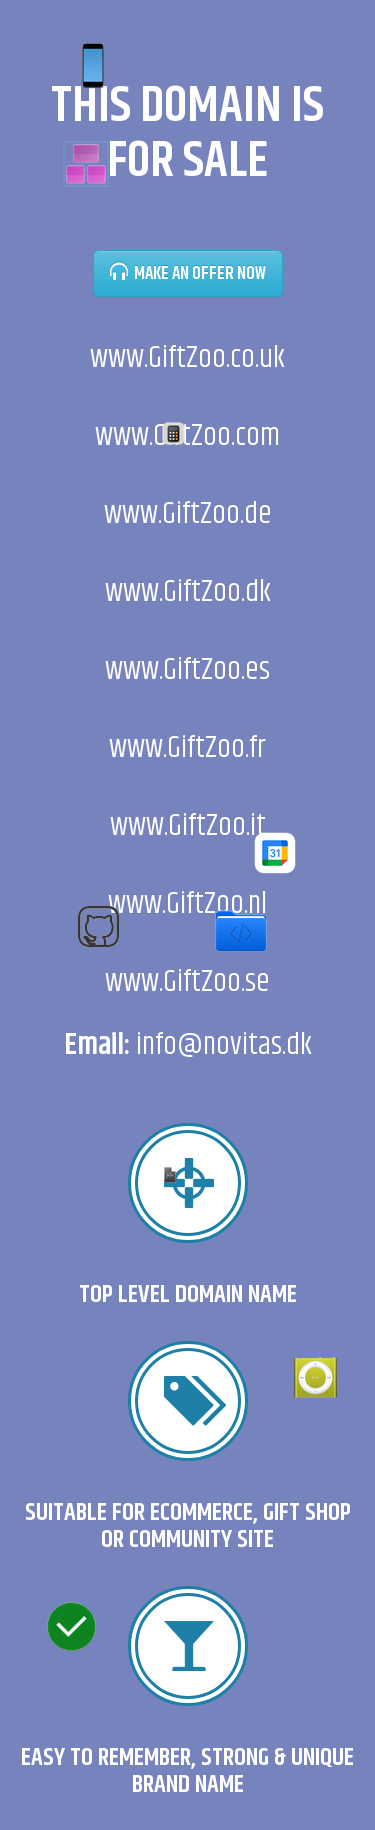 This screenshot has height=1830, width=375. I want to click on open the calculator app, so click(173, 433).